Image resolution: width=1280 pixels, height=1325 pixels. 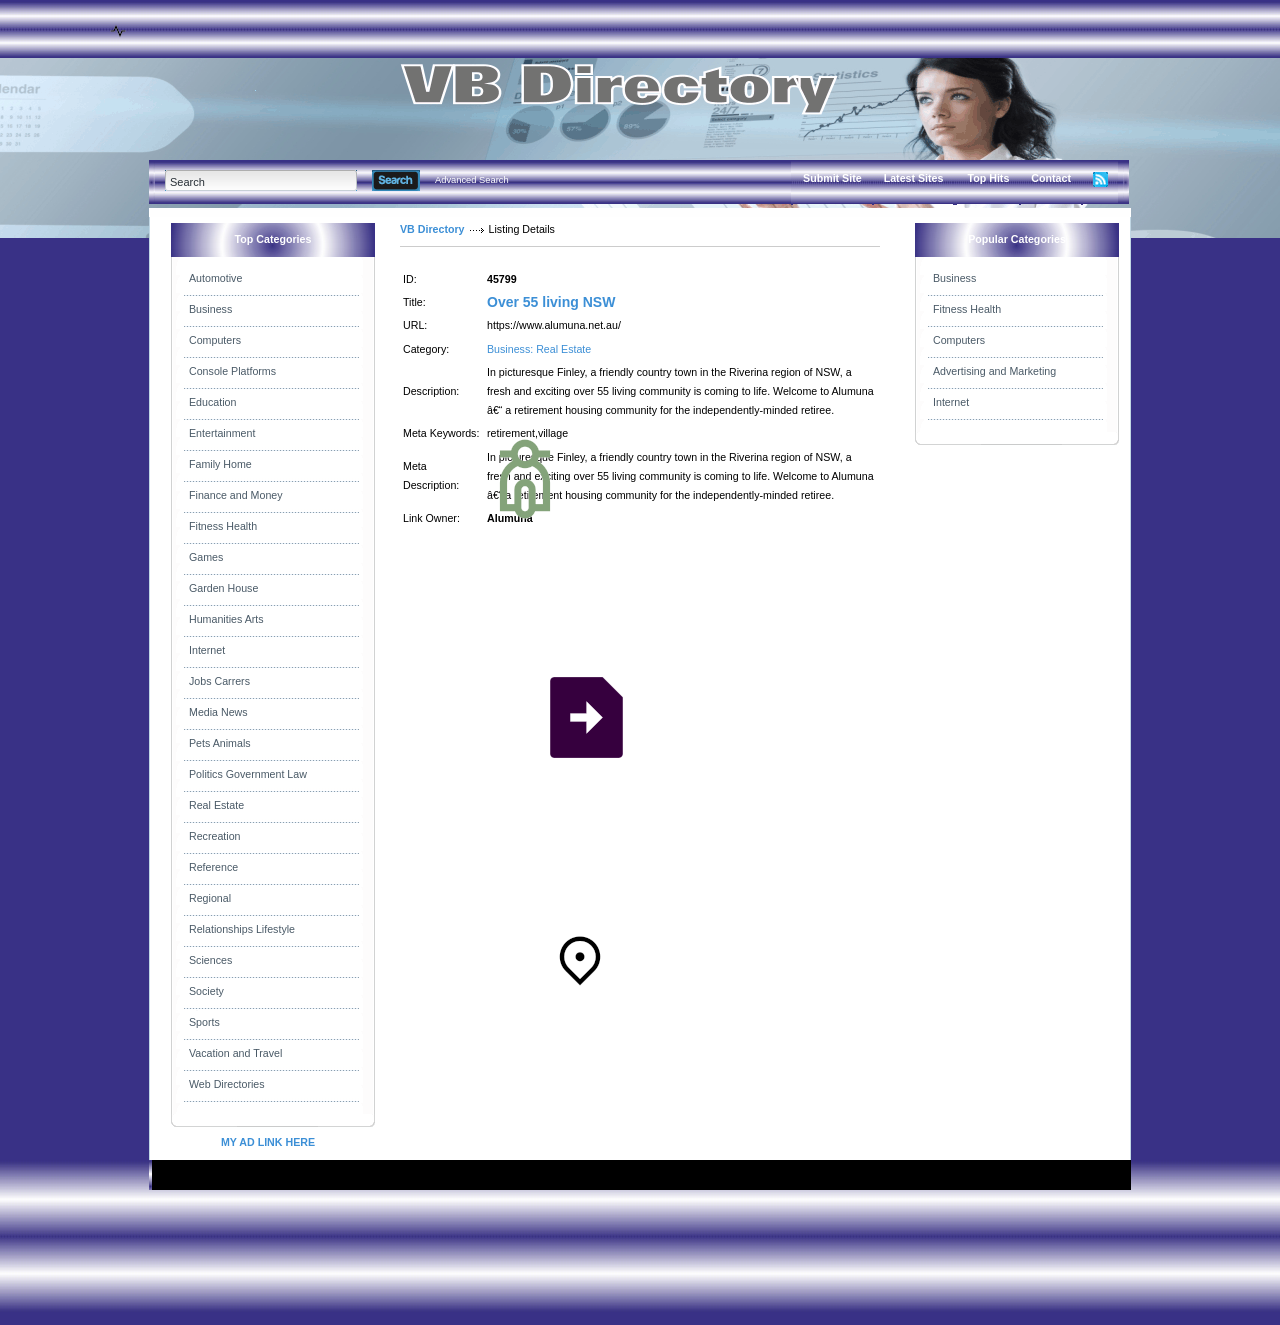 I want to click on view or select a location on the map, so click(x=580, y=959).